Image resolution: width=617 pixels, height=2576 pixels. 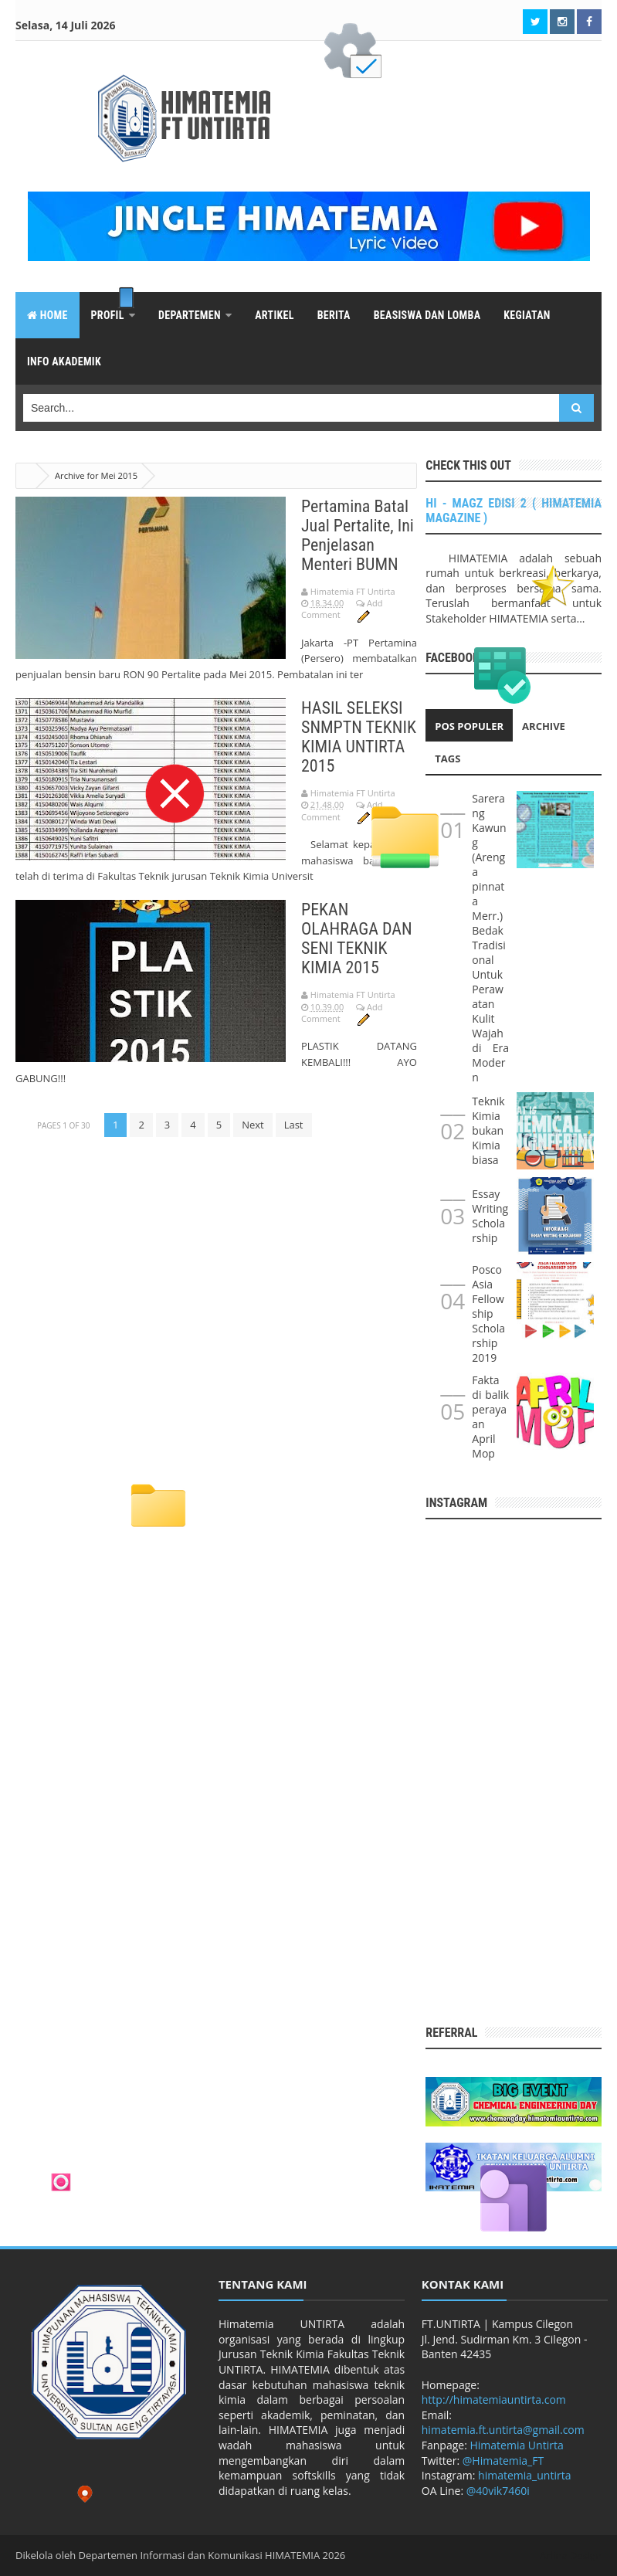 I want to click on indicates a partial or half rating, so click(x=553, y=587).